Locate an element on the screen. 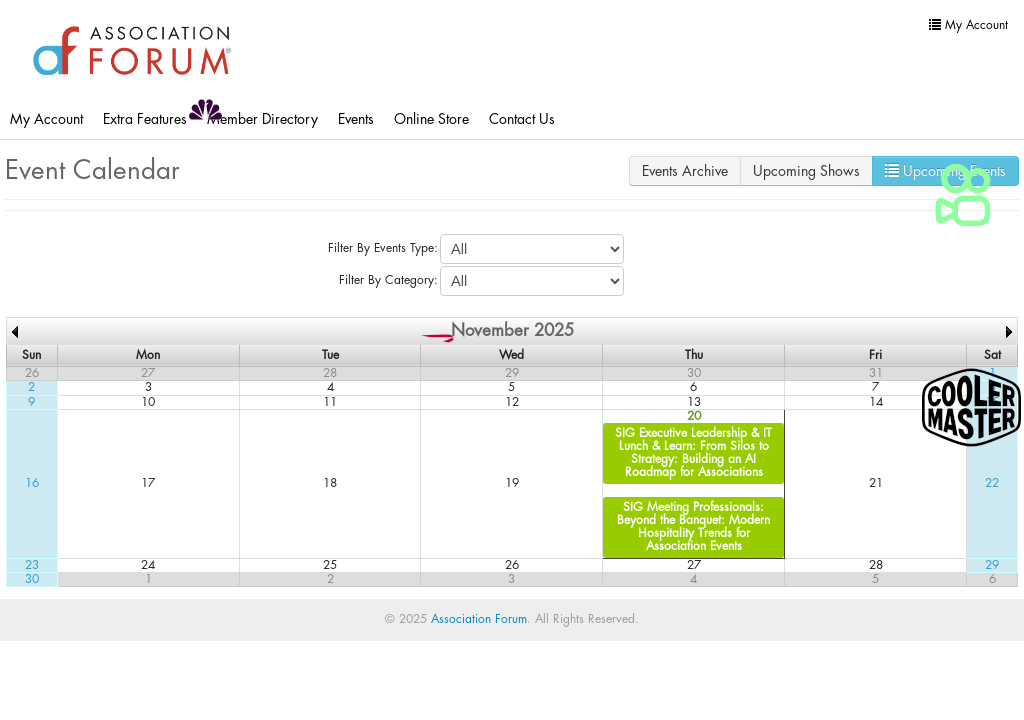 Image resolution: width=1024 pixels, height=720 pixels. NBC network branding or logo is located at coordinates (205, 109).